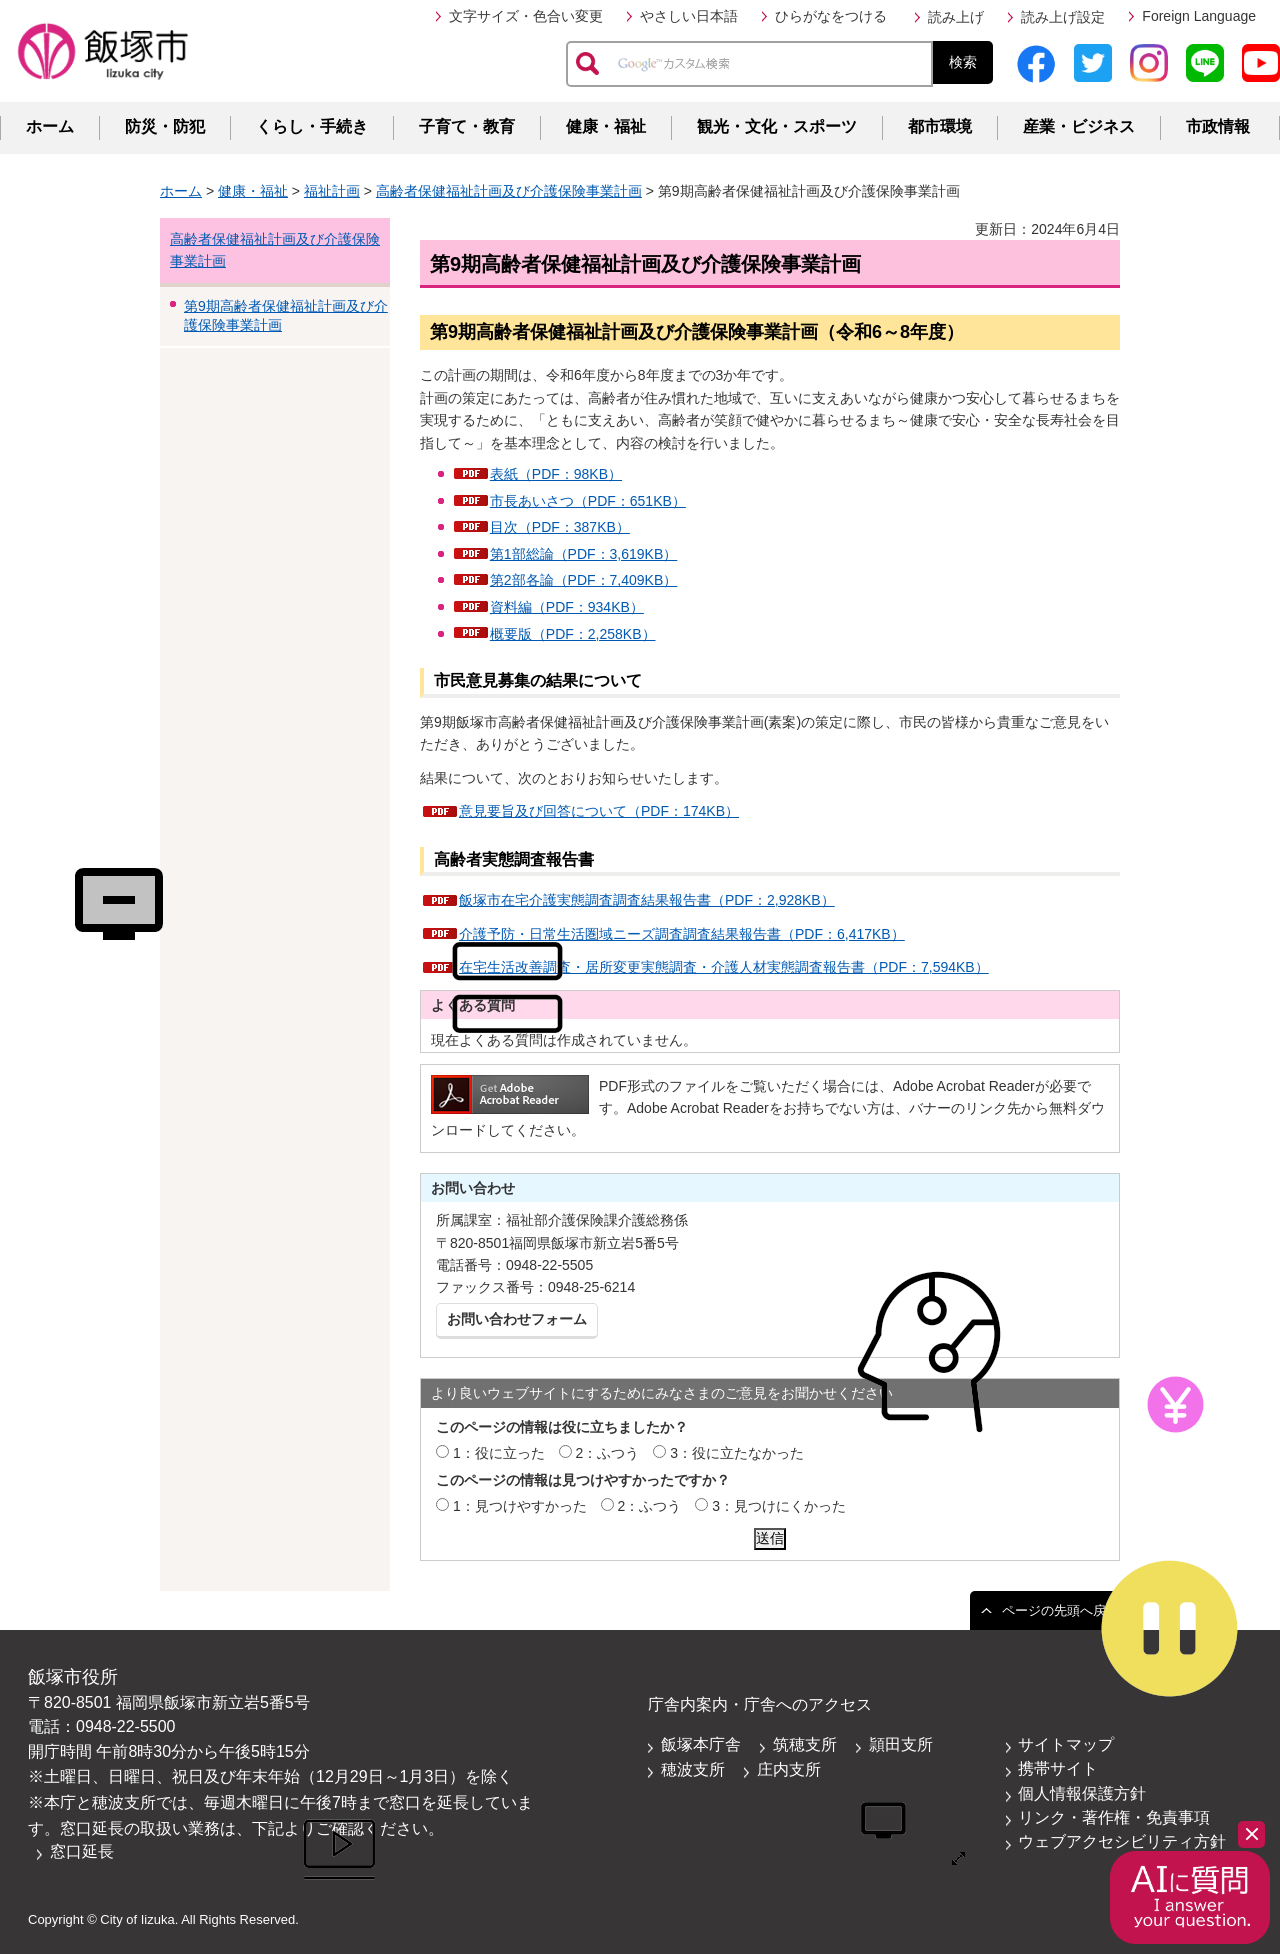 The height and width of the screenshot is (1954, 1280). What do you see at coordinates (507, 987) in the screenshot?
I see `switch to row layout view` at bounding box center [507, 987].